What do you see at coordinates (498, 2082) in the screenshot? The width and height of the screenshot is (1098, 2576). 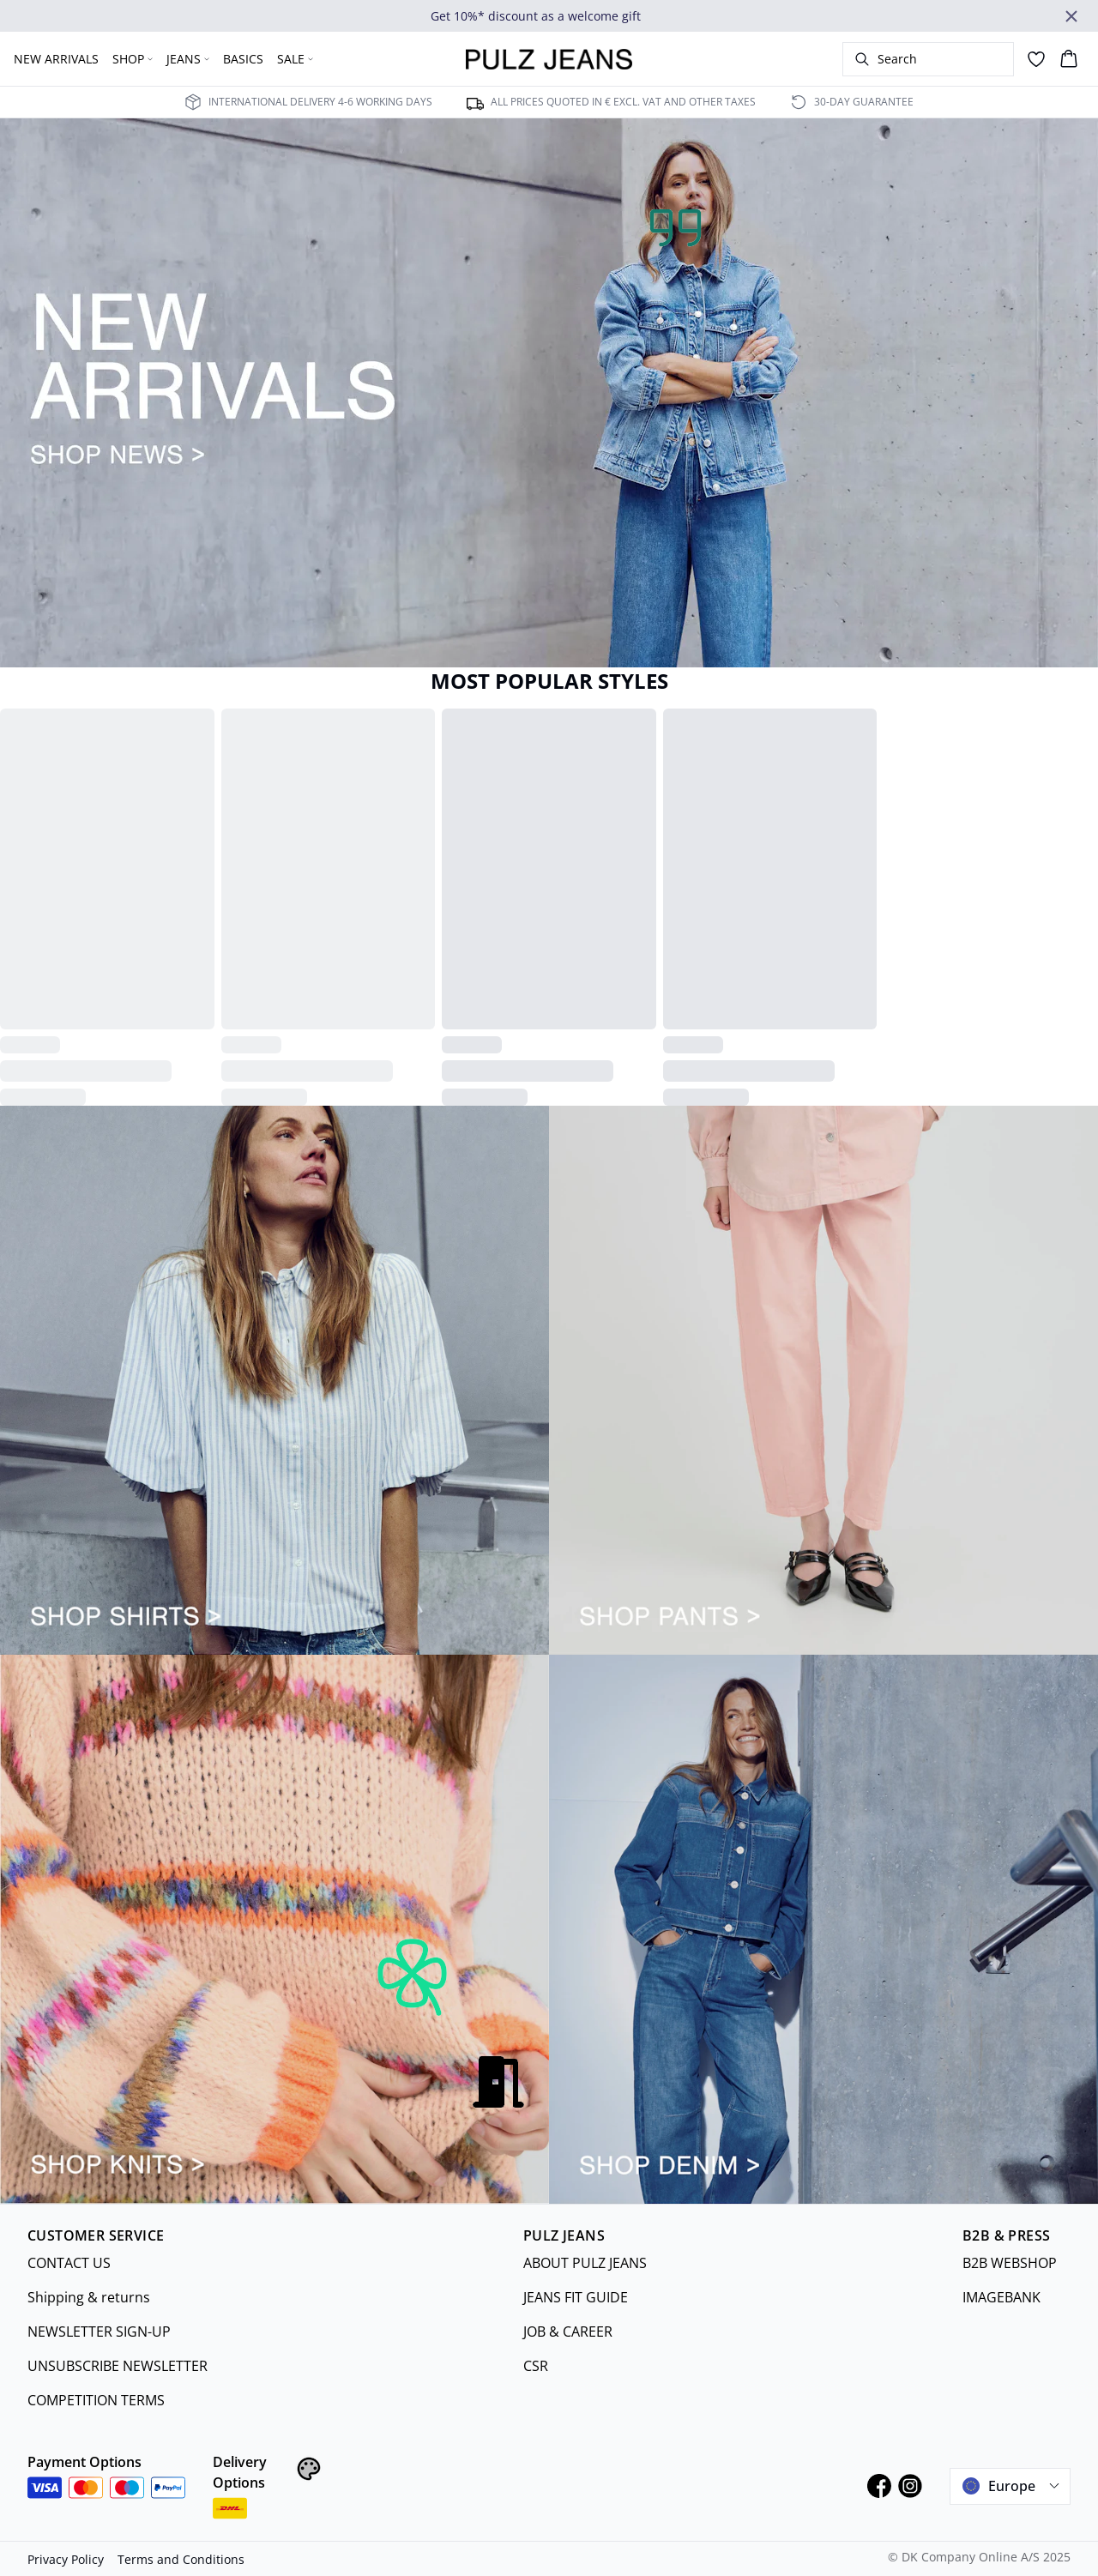 I see `enter or access a meeting room` at bounding box center [498, 2082].